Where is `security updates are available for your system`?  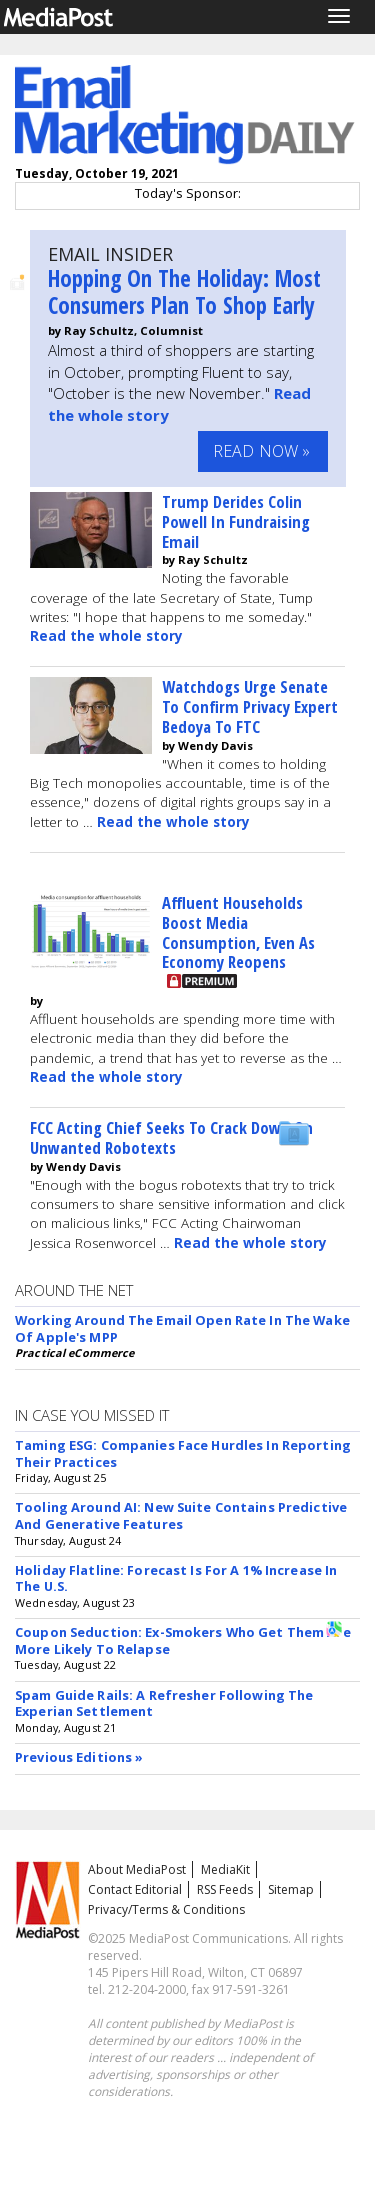 security updates are available for your system is located at coordinates (17, 282).